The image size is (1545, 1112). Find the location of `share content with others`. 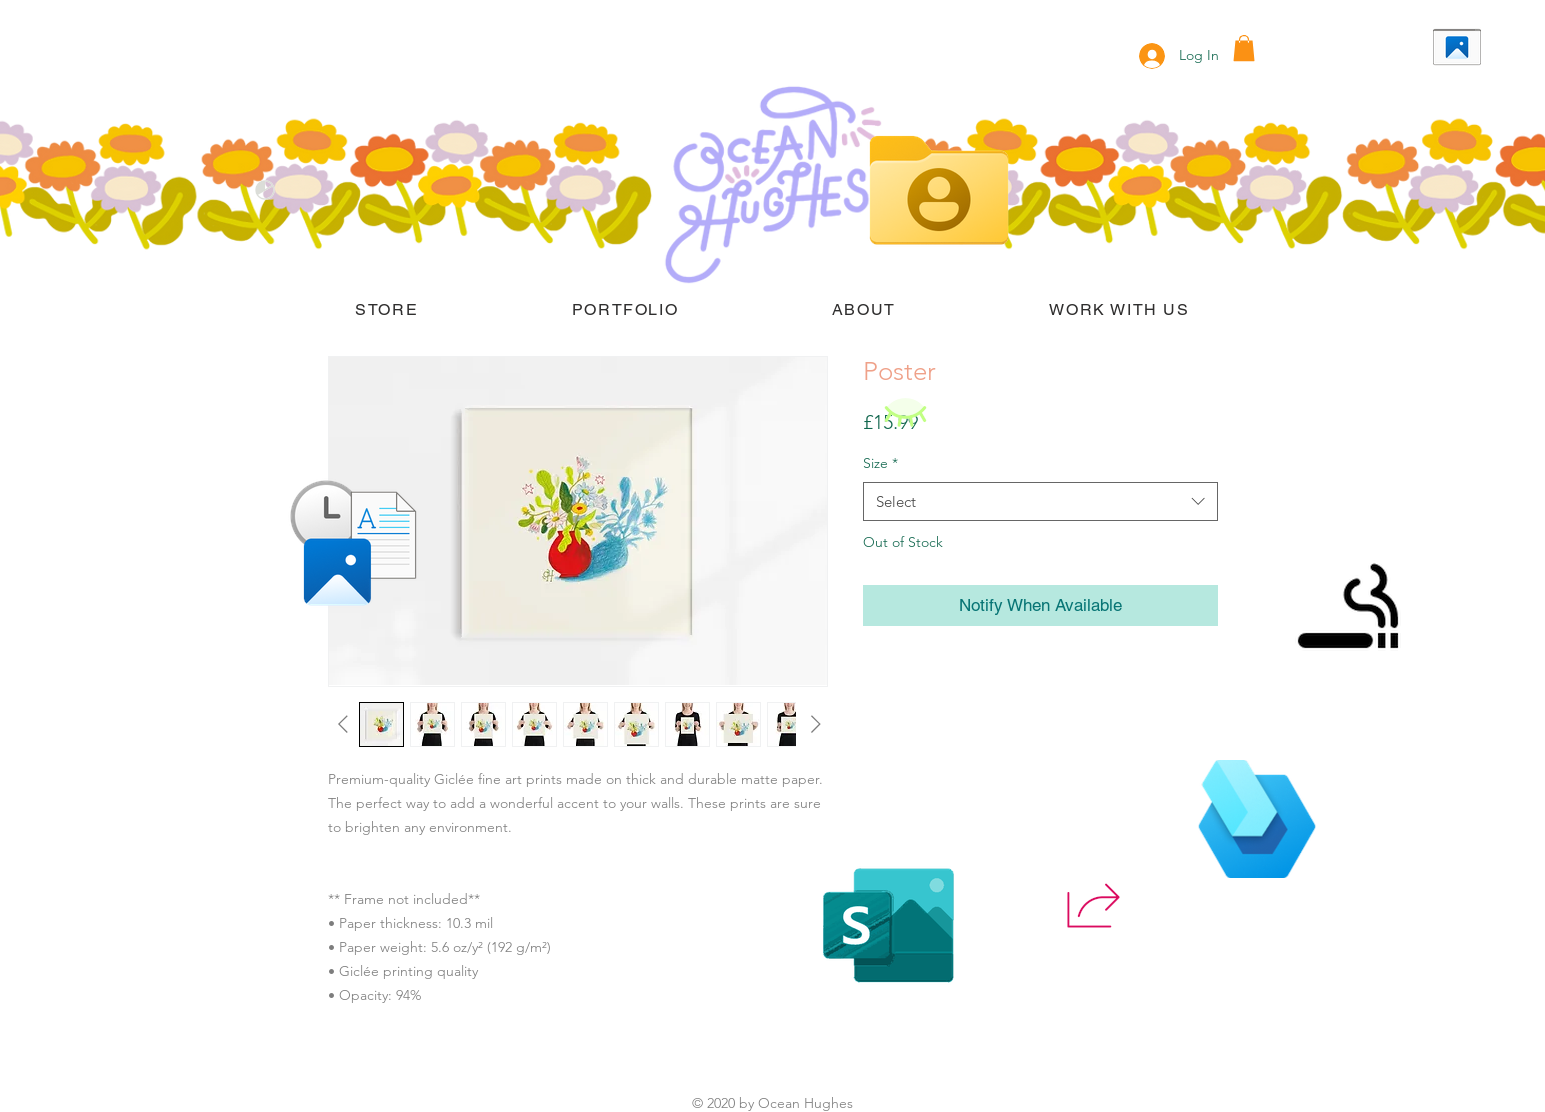

share content with others is located at coordinates (1093, 903).